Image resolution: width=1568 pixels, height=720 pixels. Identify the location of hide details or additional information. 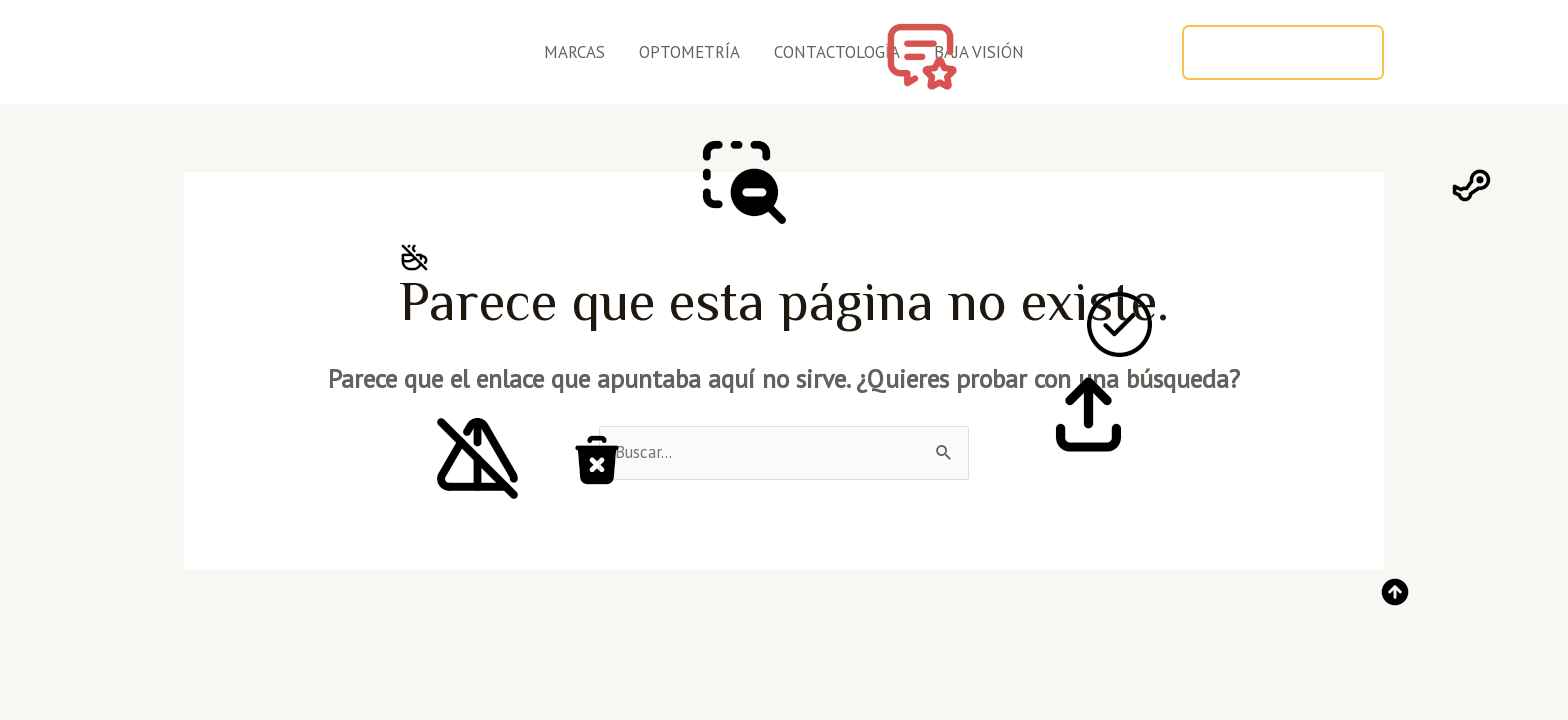
(477, 458).